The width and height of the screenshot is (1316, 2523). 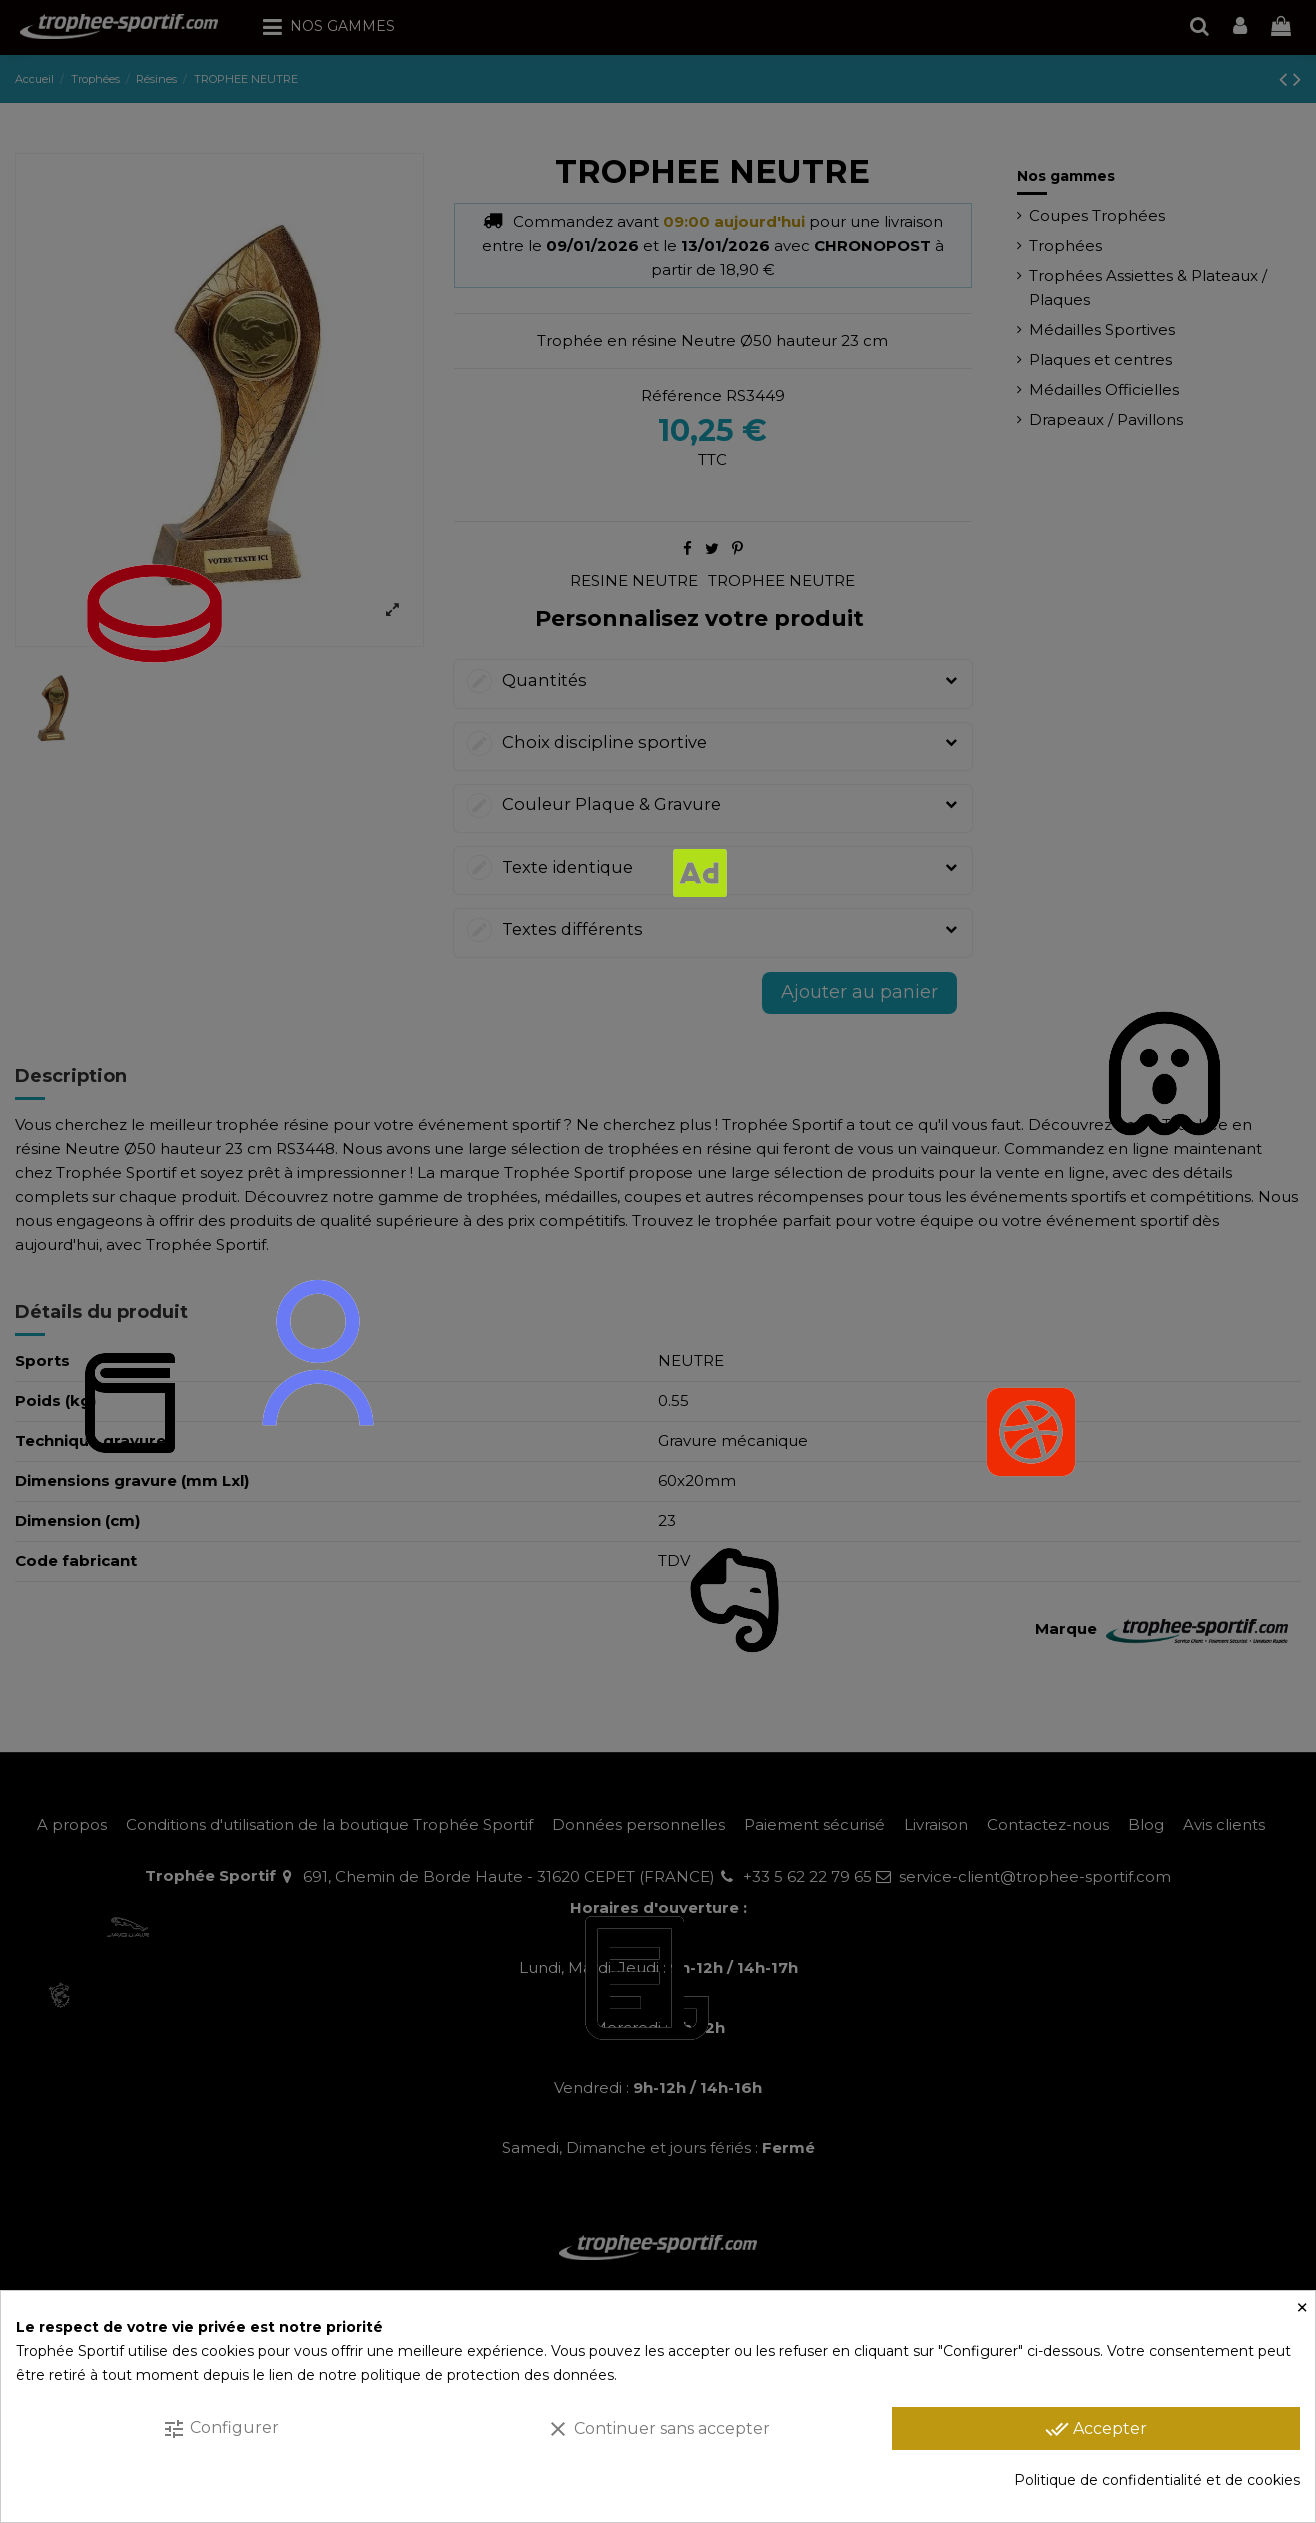 What do you see at coordinates (130, 1403) in the screenshot?
I see `open library or book collection` at bounding box center [130, 1403].